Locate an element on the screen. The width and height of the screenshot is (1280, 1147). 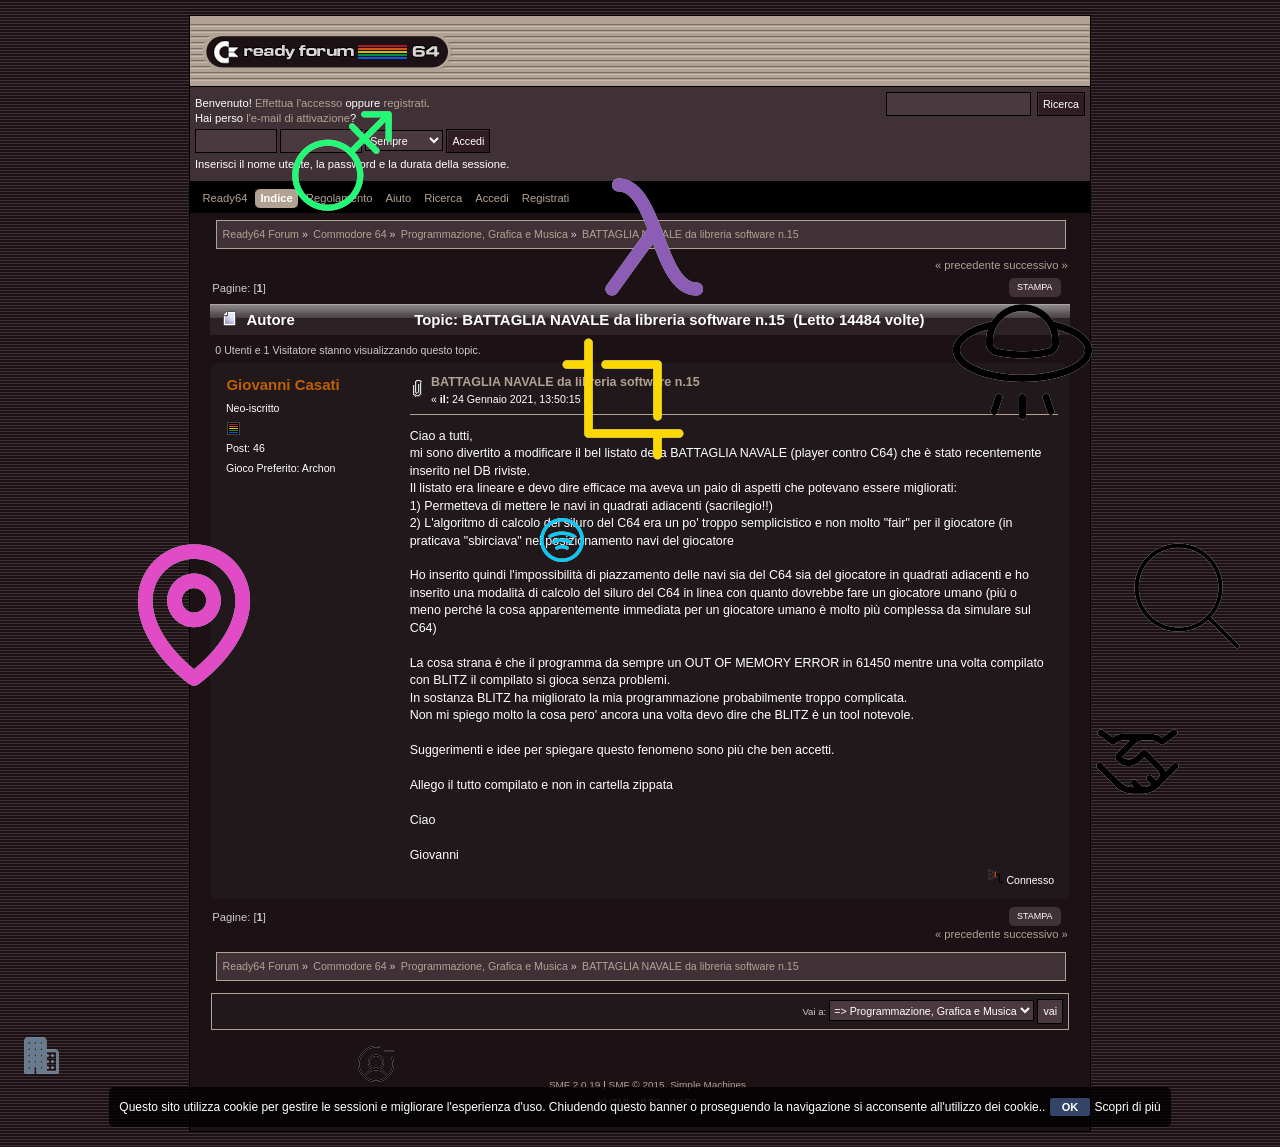
open Spotify is located at coordinates (562, 540).